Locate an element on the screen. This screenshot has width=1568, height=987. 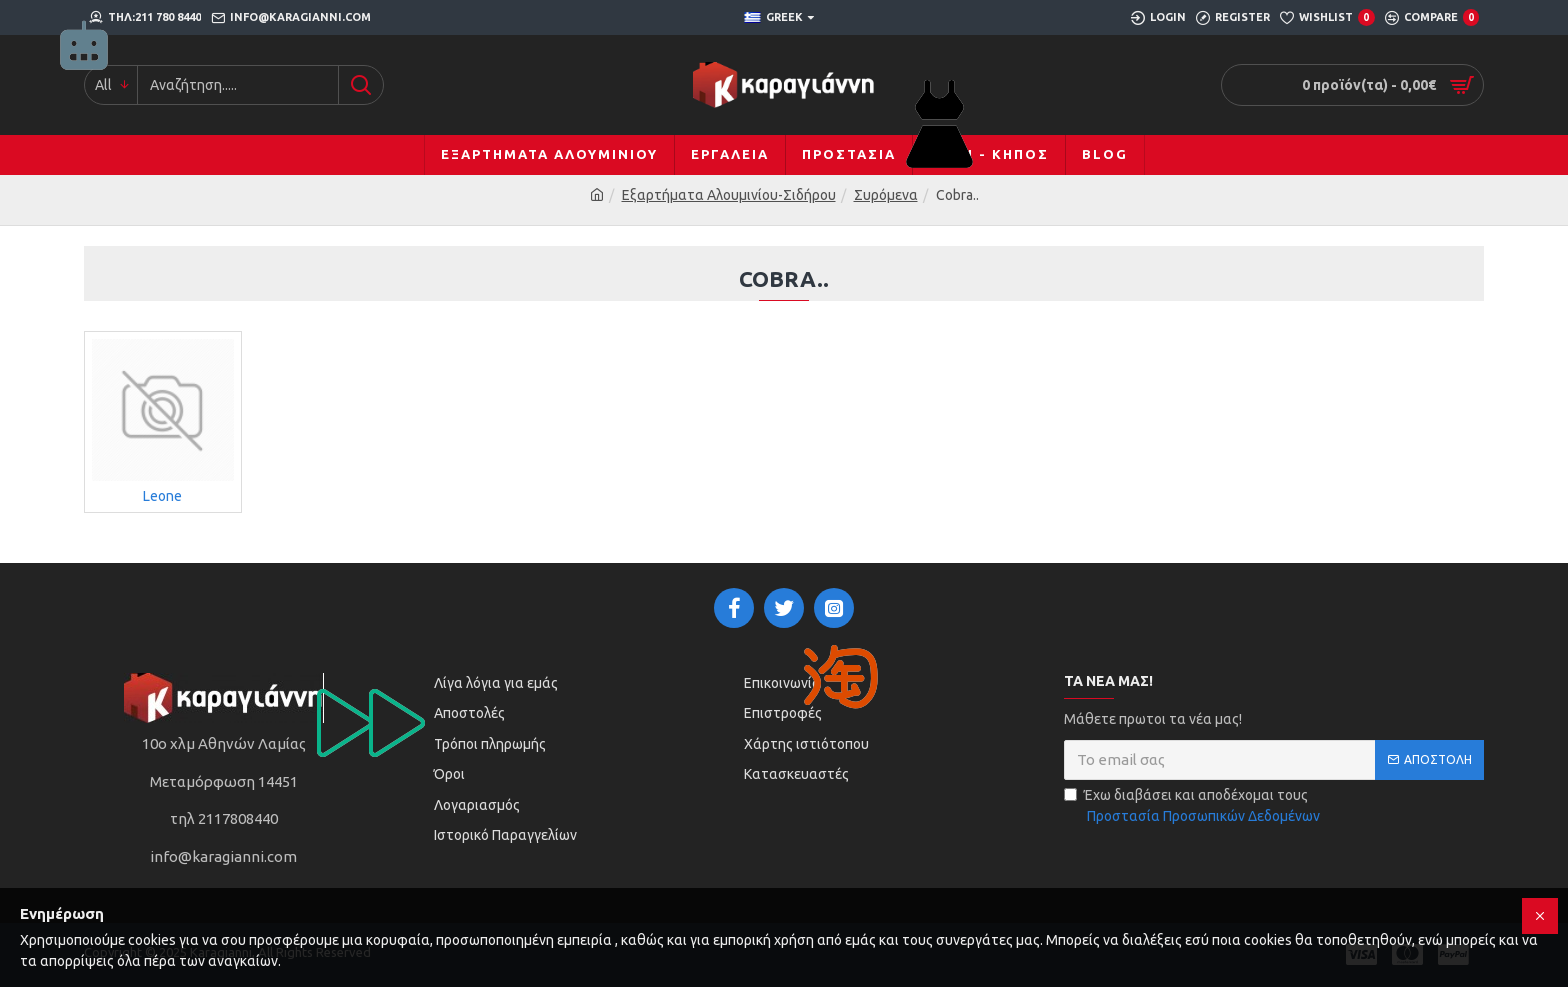
skip forward in media playback is located at coordinates (363, 723).